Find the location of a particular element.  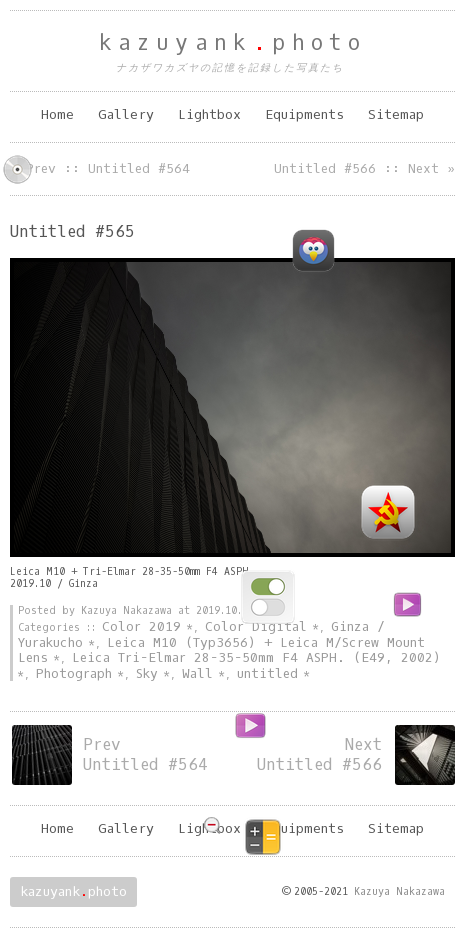

access CD/DVD drive is located at coordinates (17, 169).